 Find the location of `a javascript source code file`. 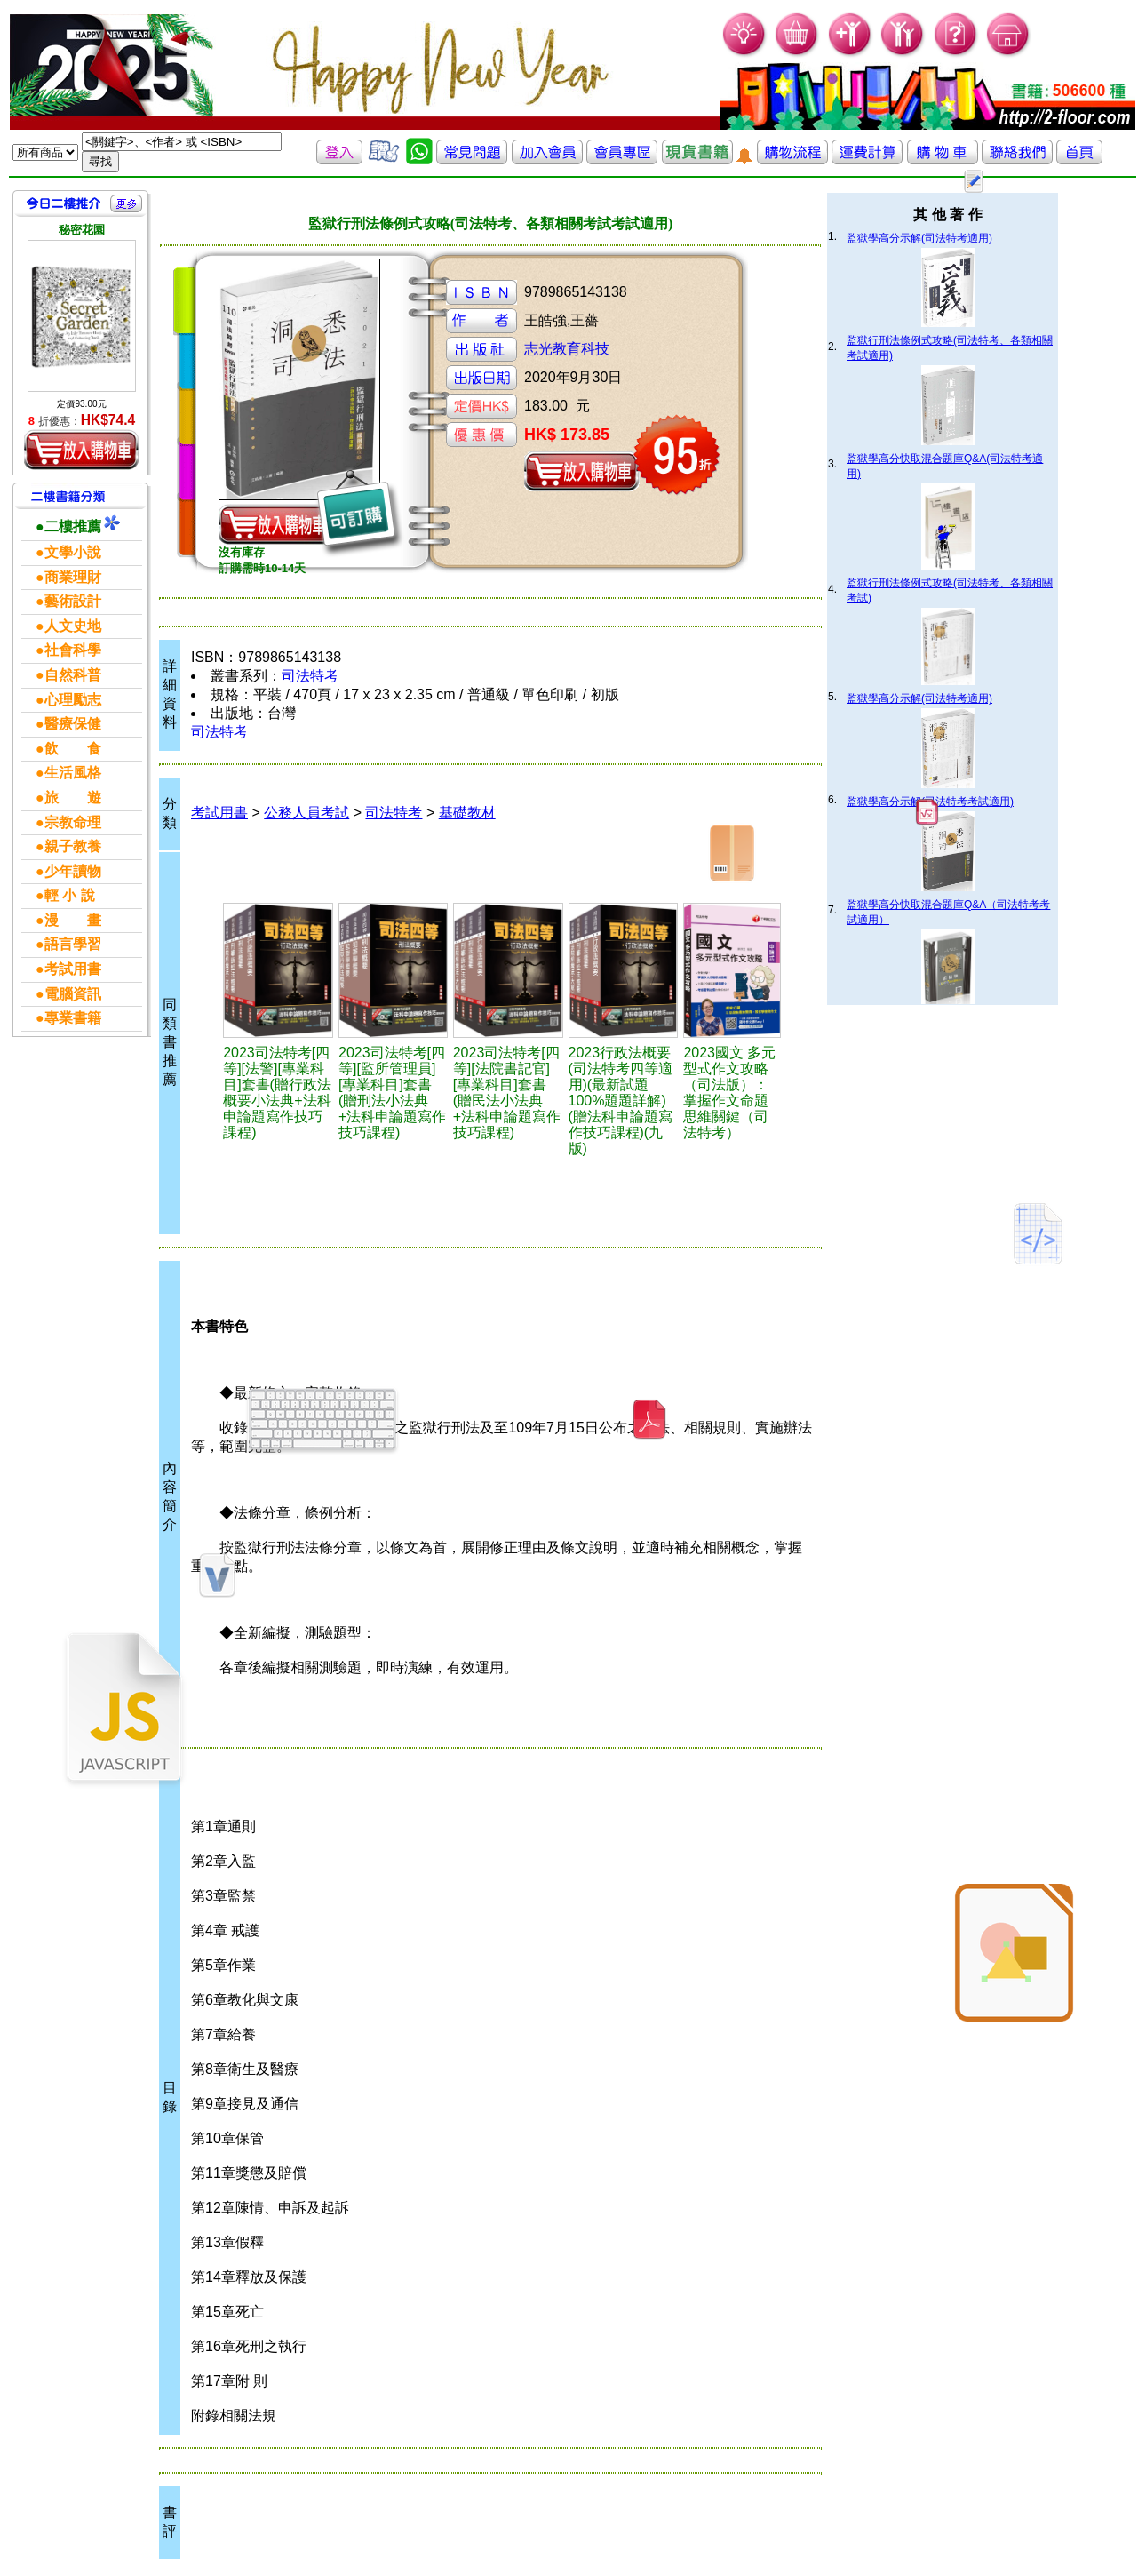

a javascript source code file is located at coordinates (124, 1710).